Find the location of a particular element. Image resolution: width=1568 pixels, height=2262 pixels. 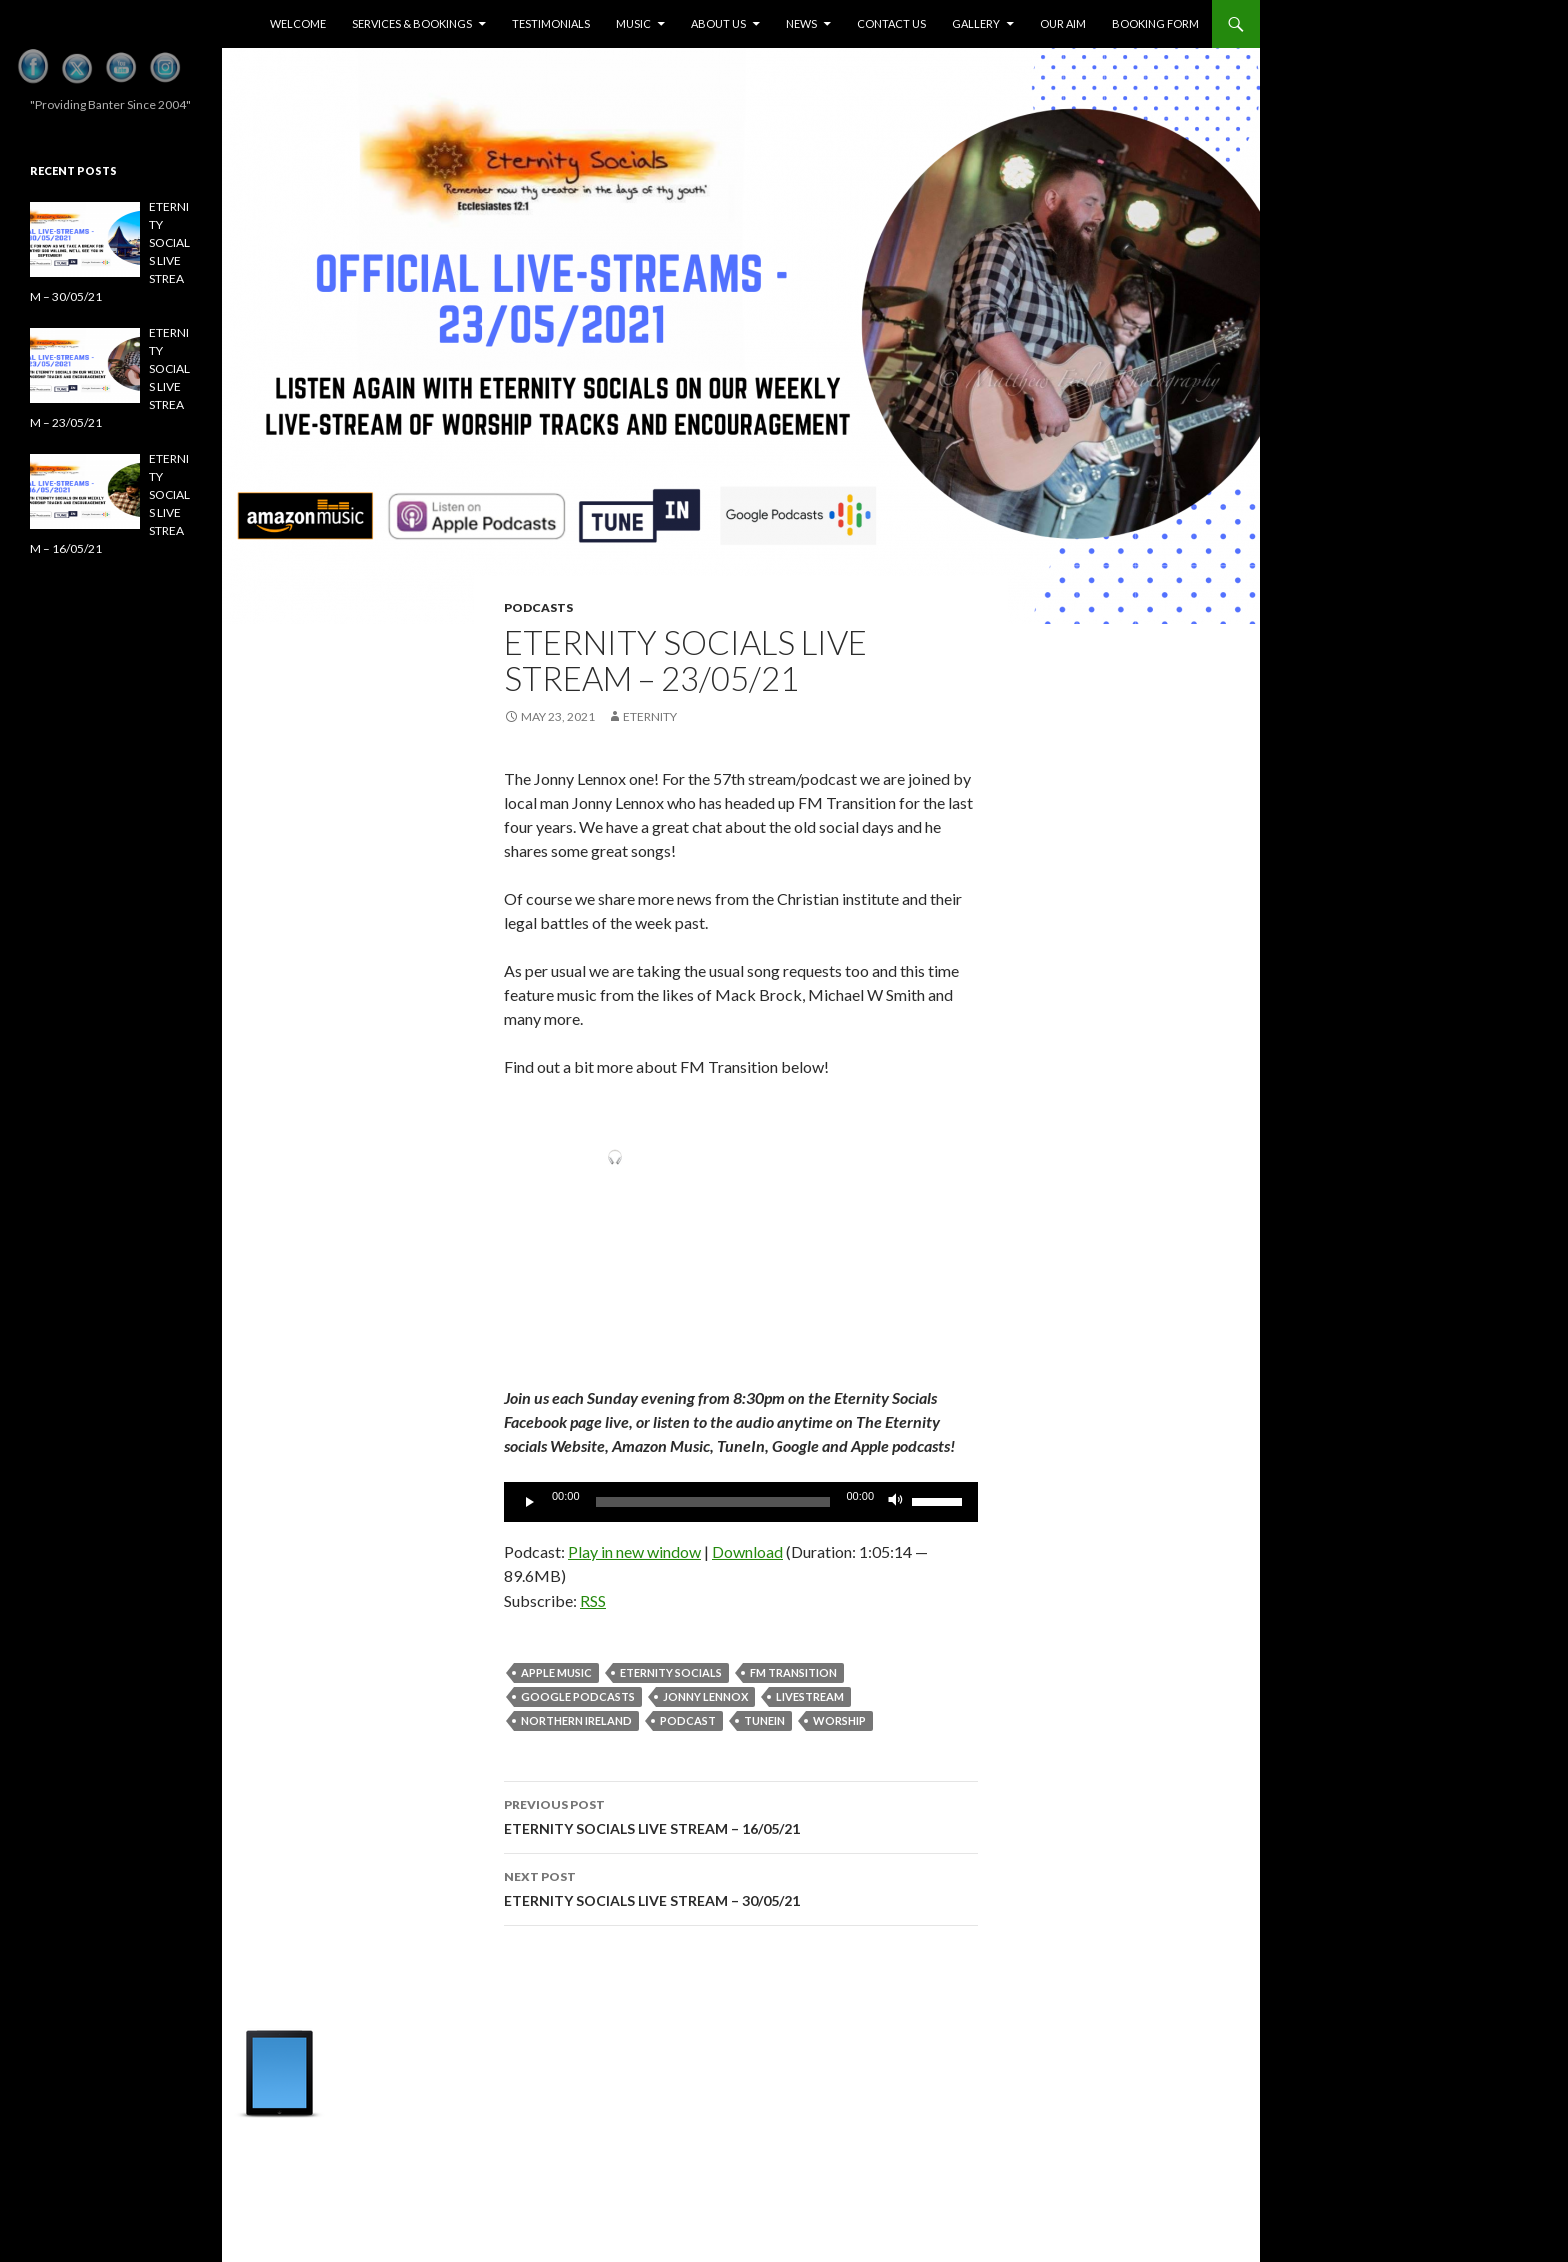

connect bluetooth headphones is located at coordinates (615, 1157).